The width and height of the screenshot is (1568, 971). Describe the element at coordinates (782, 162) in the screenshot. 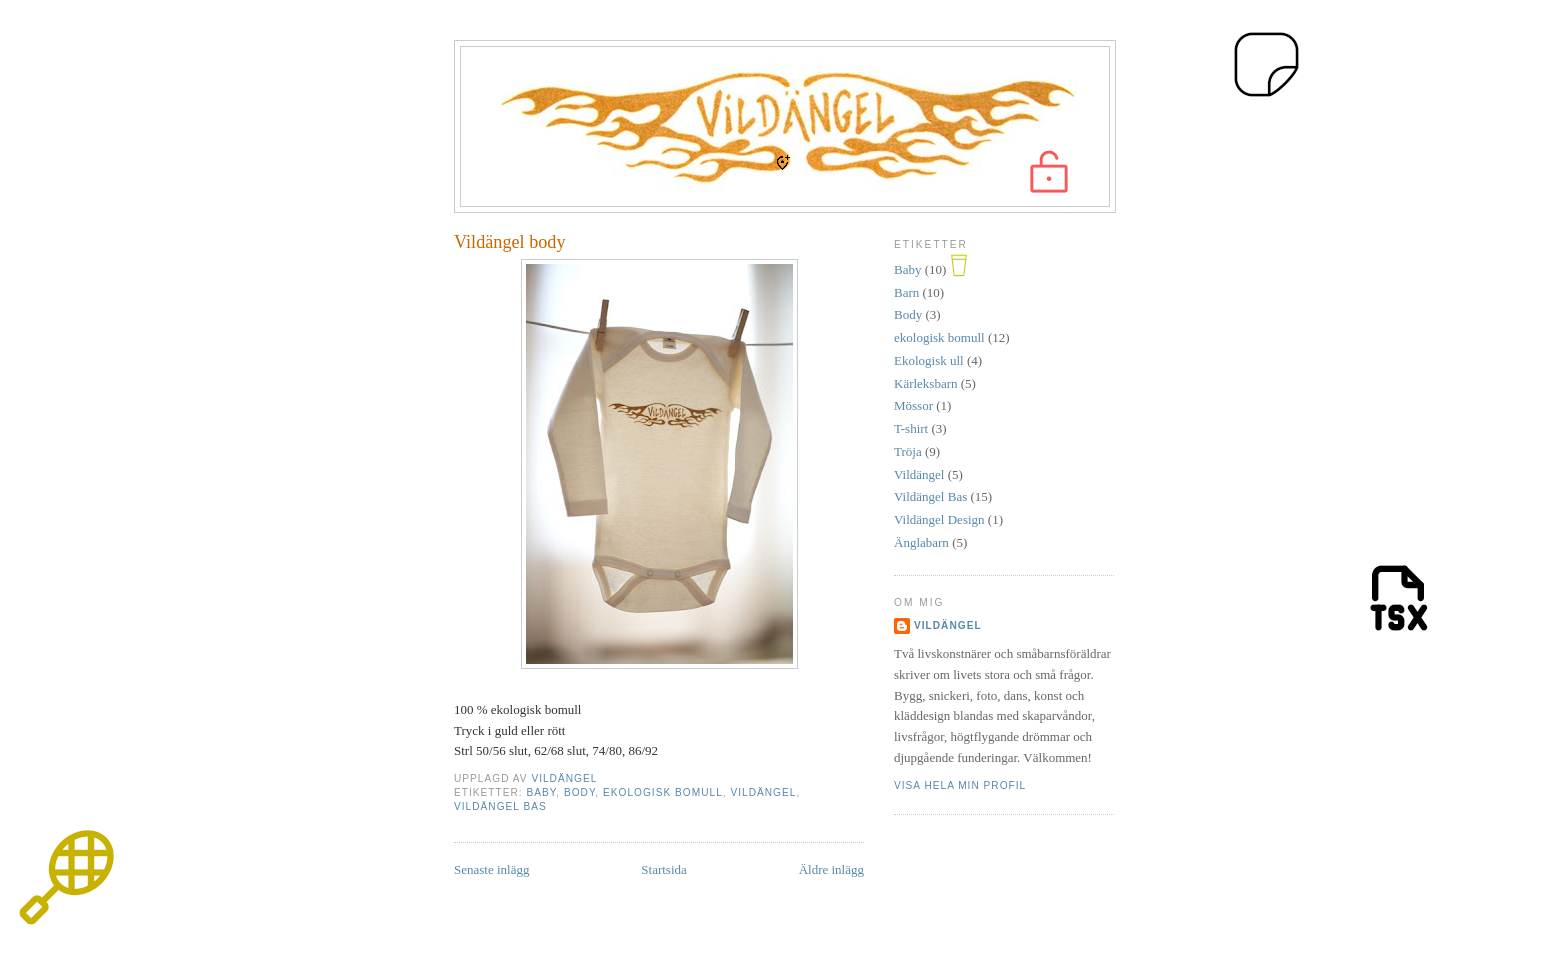

I see `add a new location pin to the map` at that location.